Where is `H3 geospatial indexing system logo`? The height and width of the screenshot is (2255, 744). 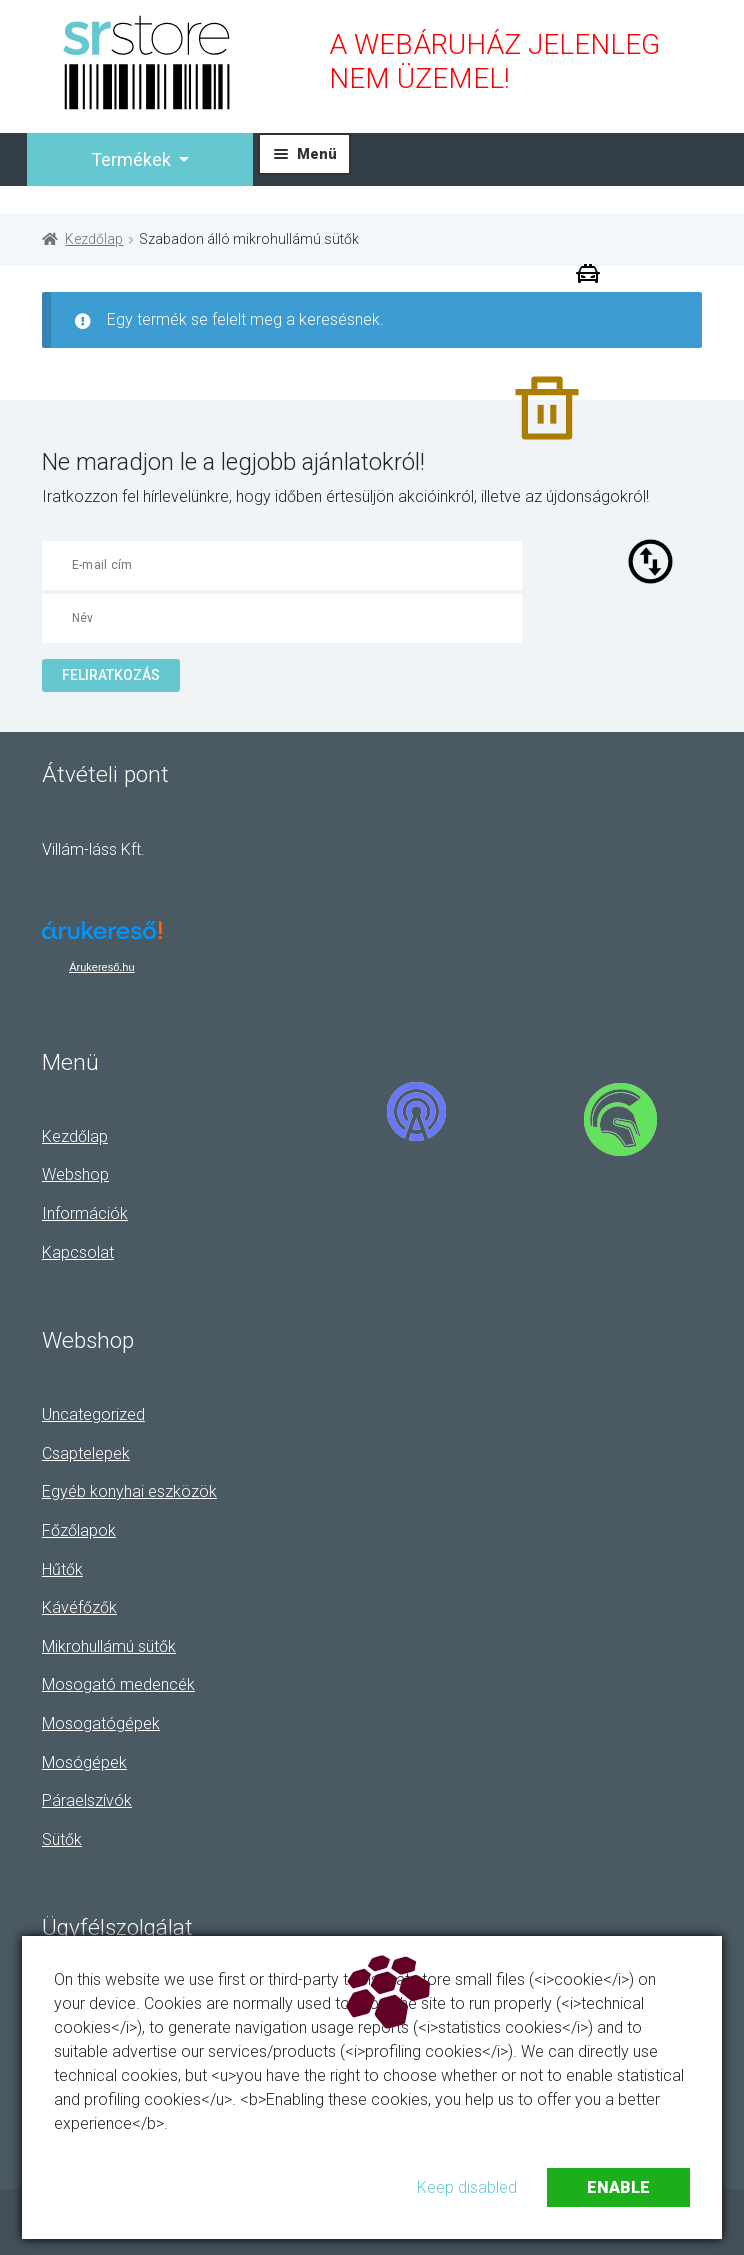 H3 geospatial indexing system logo is located at coordinates (388, 1992).